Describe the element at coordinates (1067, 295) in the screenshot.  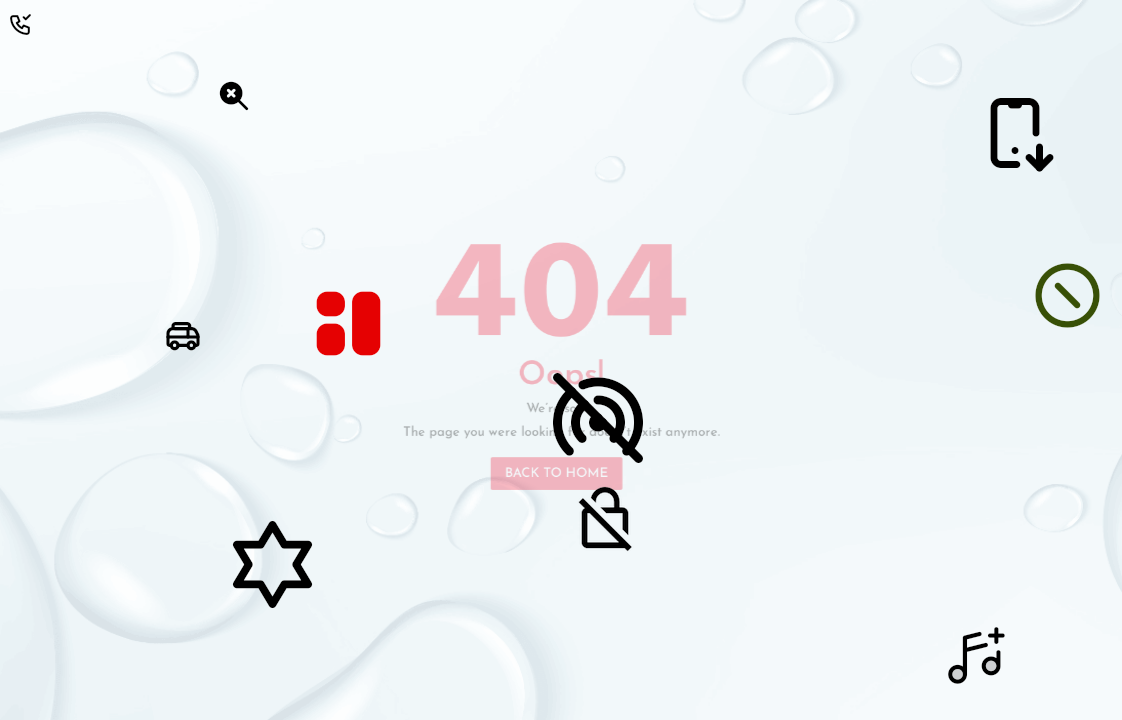
I see `indicates a forbidden or prohibited action` at that location.